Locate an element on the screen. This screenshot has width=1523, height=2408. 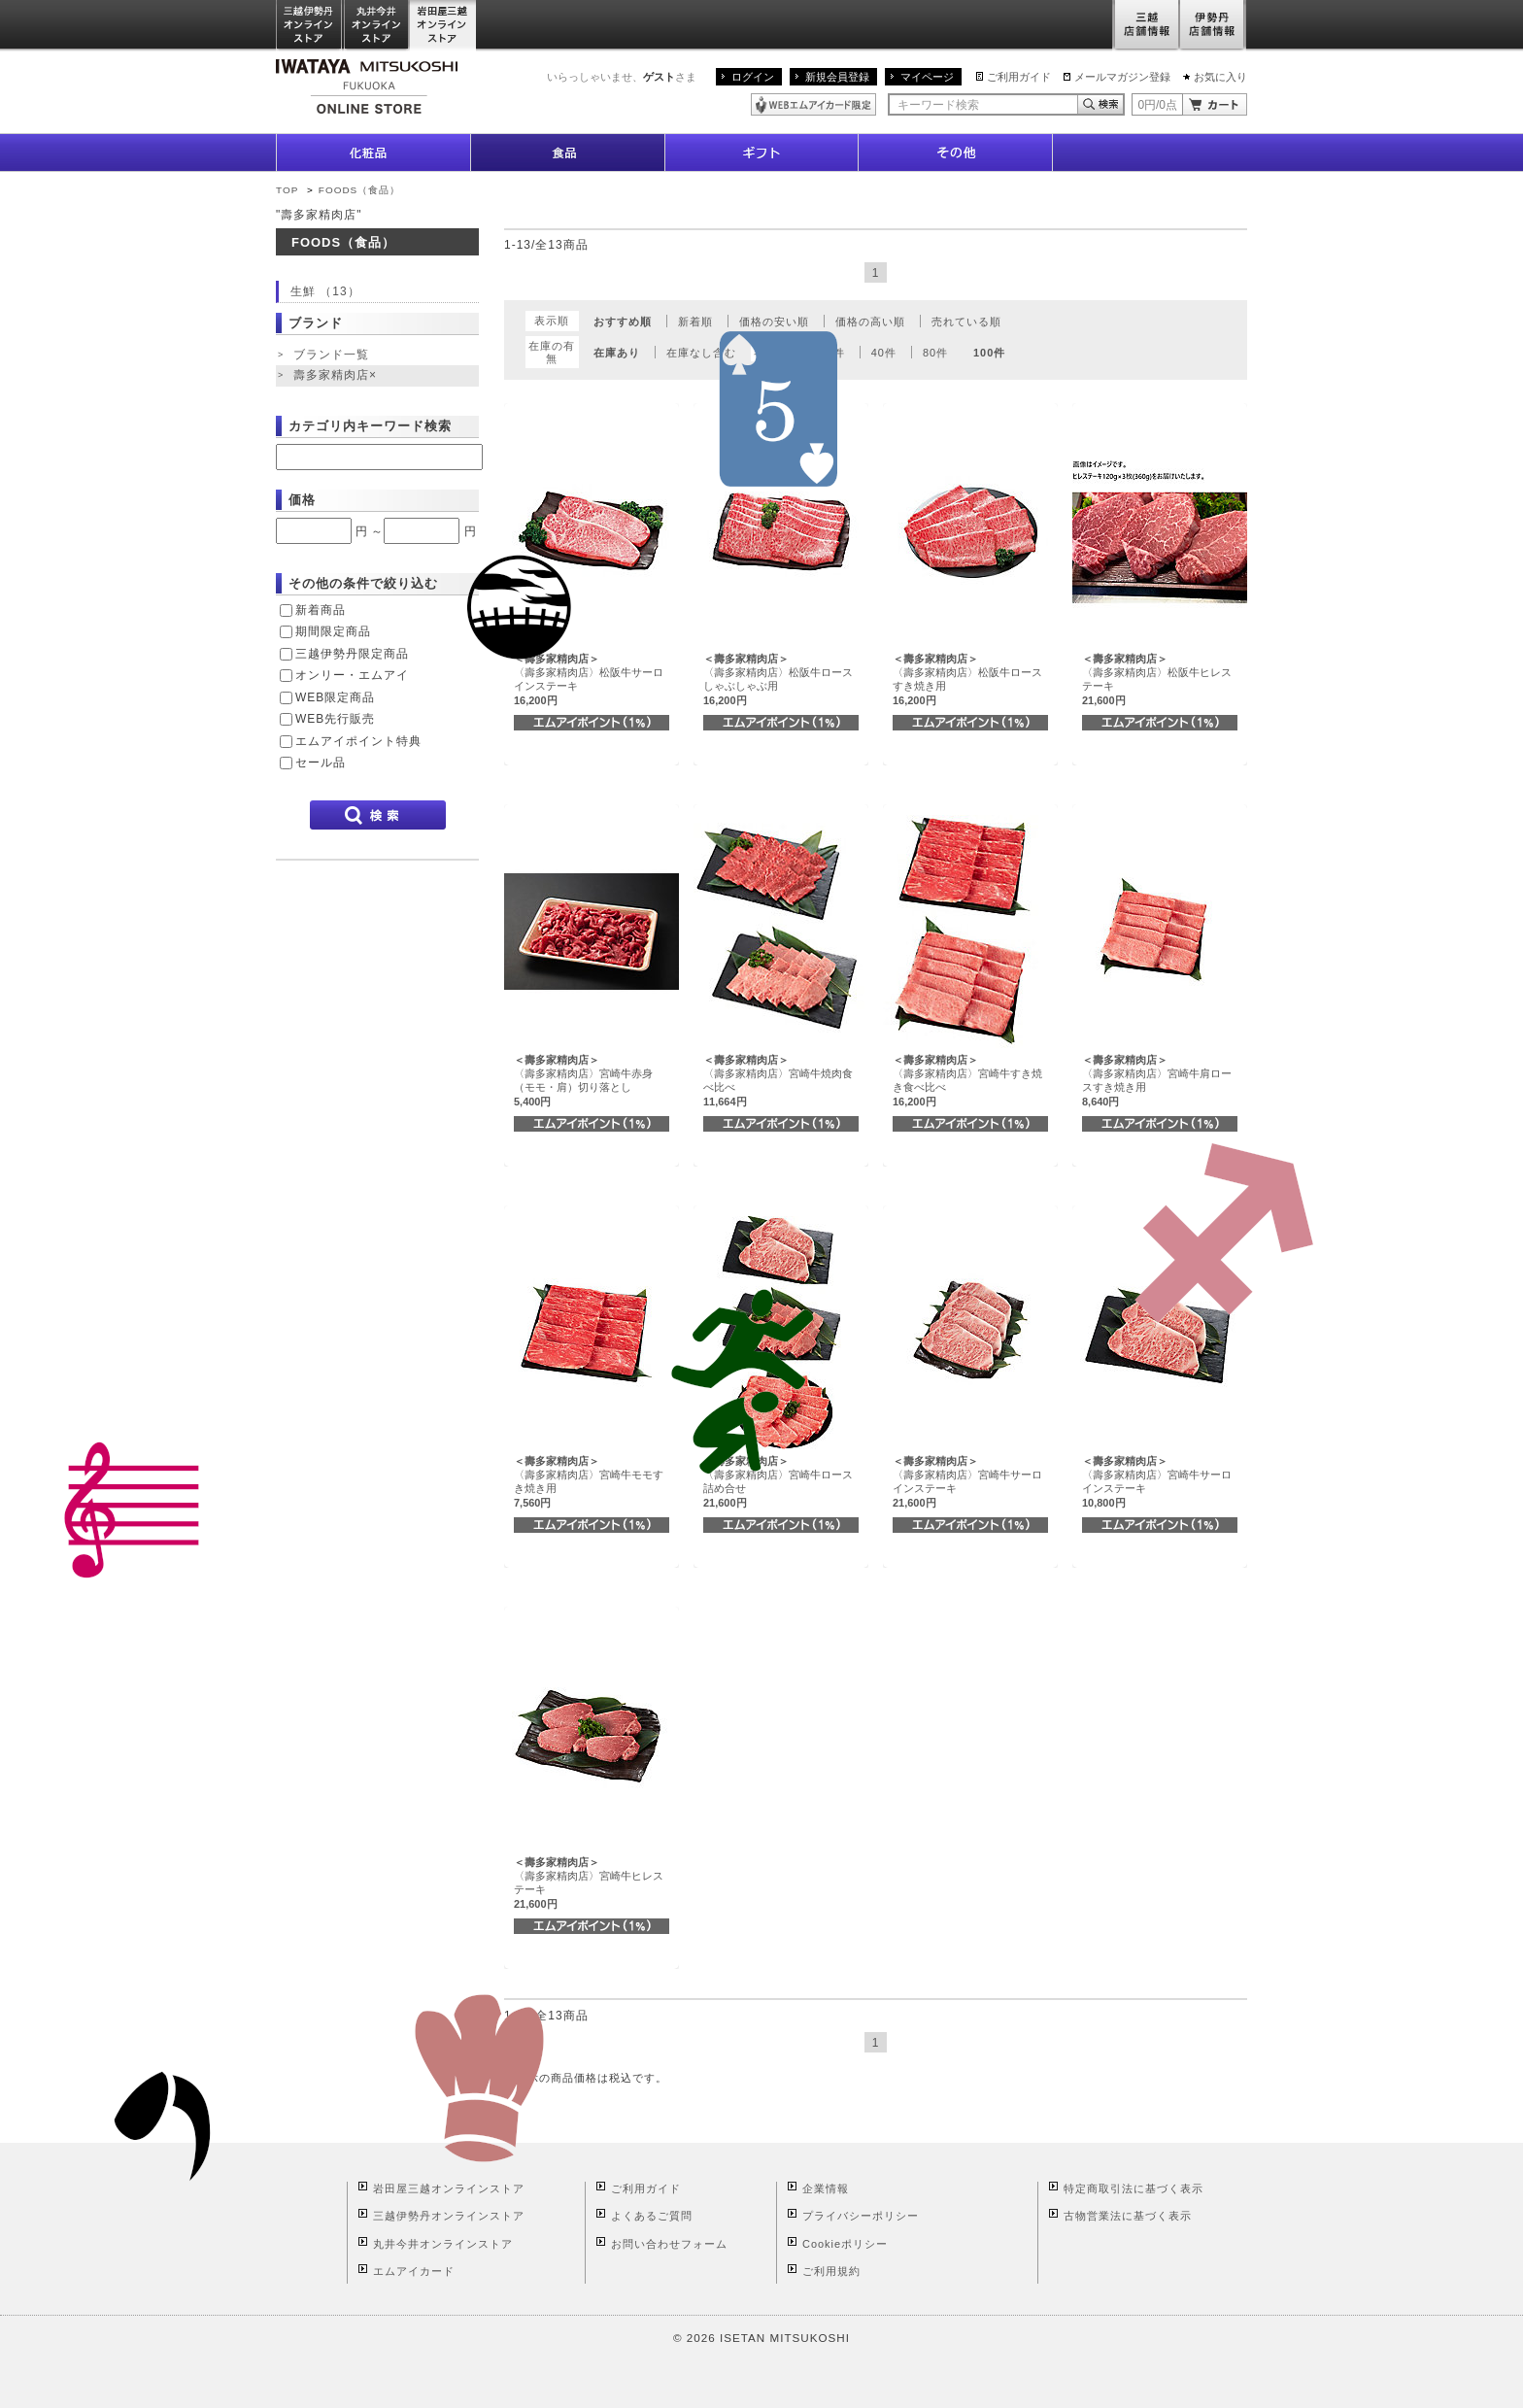
view sheet music or musical scores is located at coordinates (133, 1509).